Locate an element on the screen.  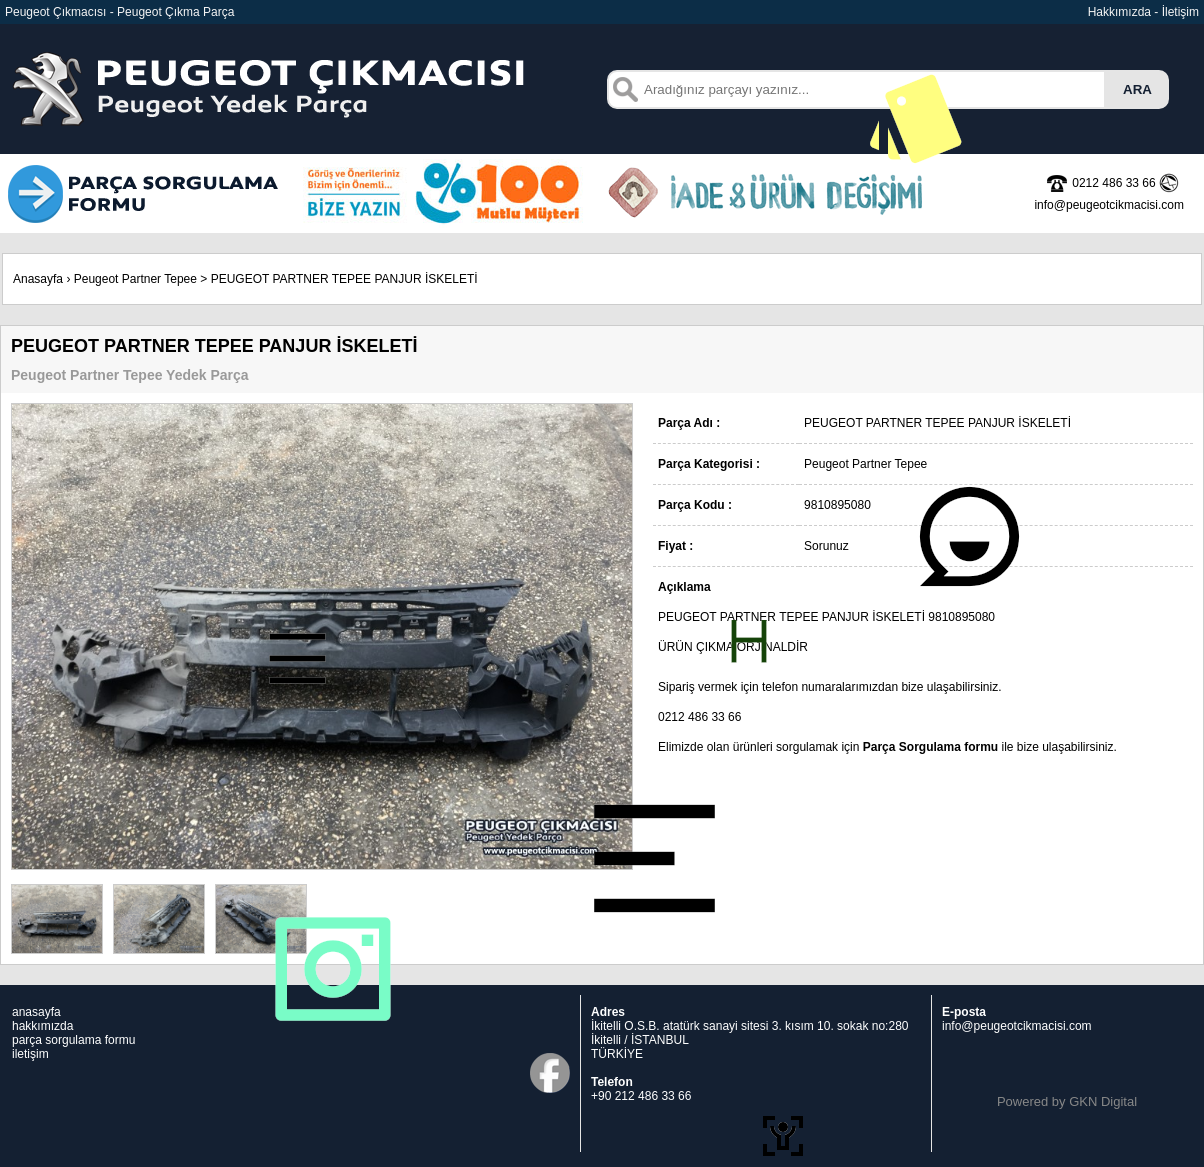
access pantone color matching tools is located at coordinates (915, 119).